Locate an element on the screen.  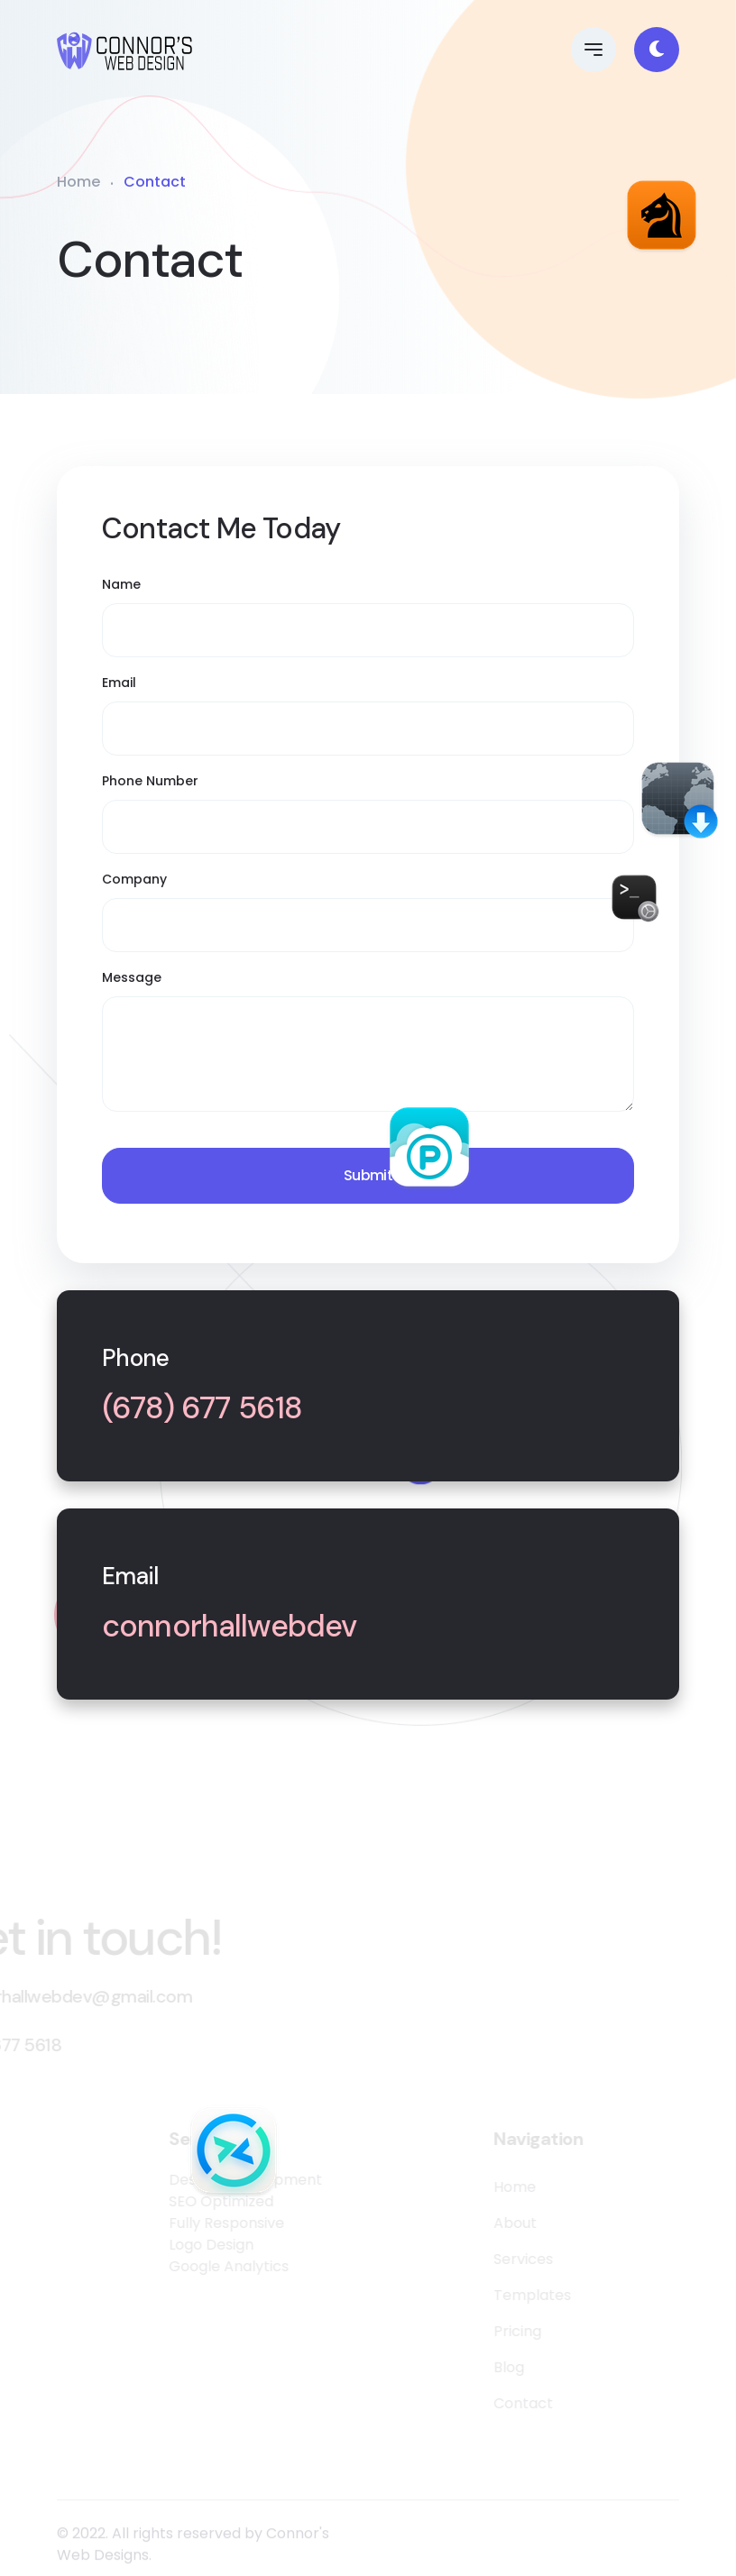
launch remmina remote desktop client is located at coordinates (234, 2150).